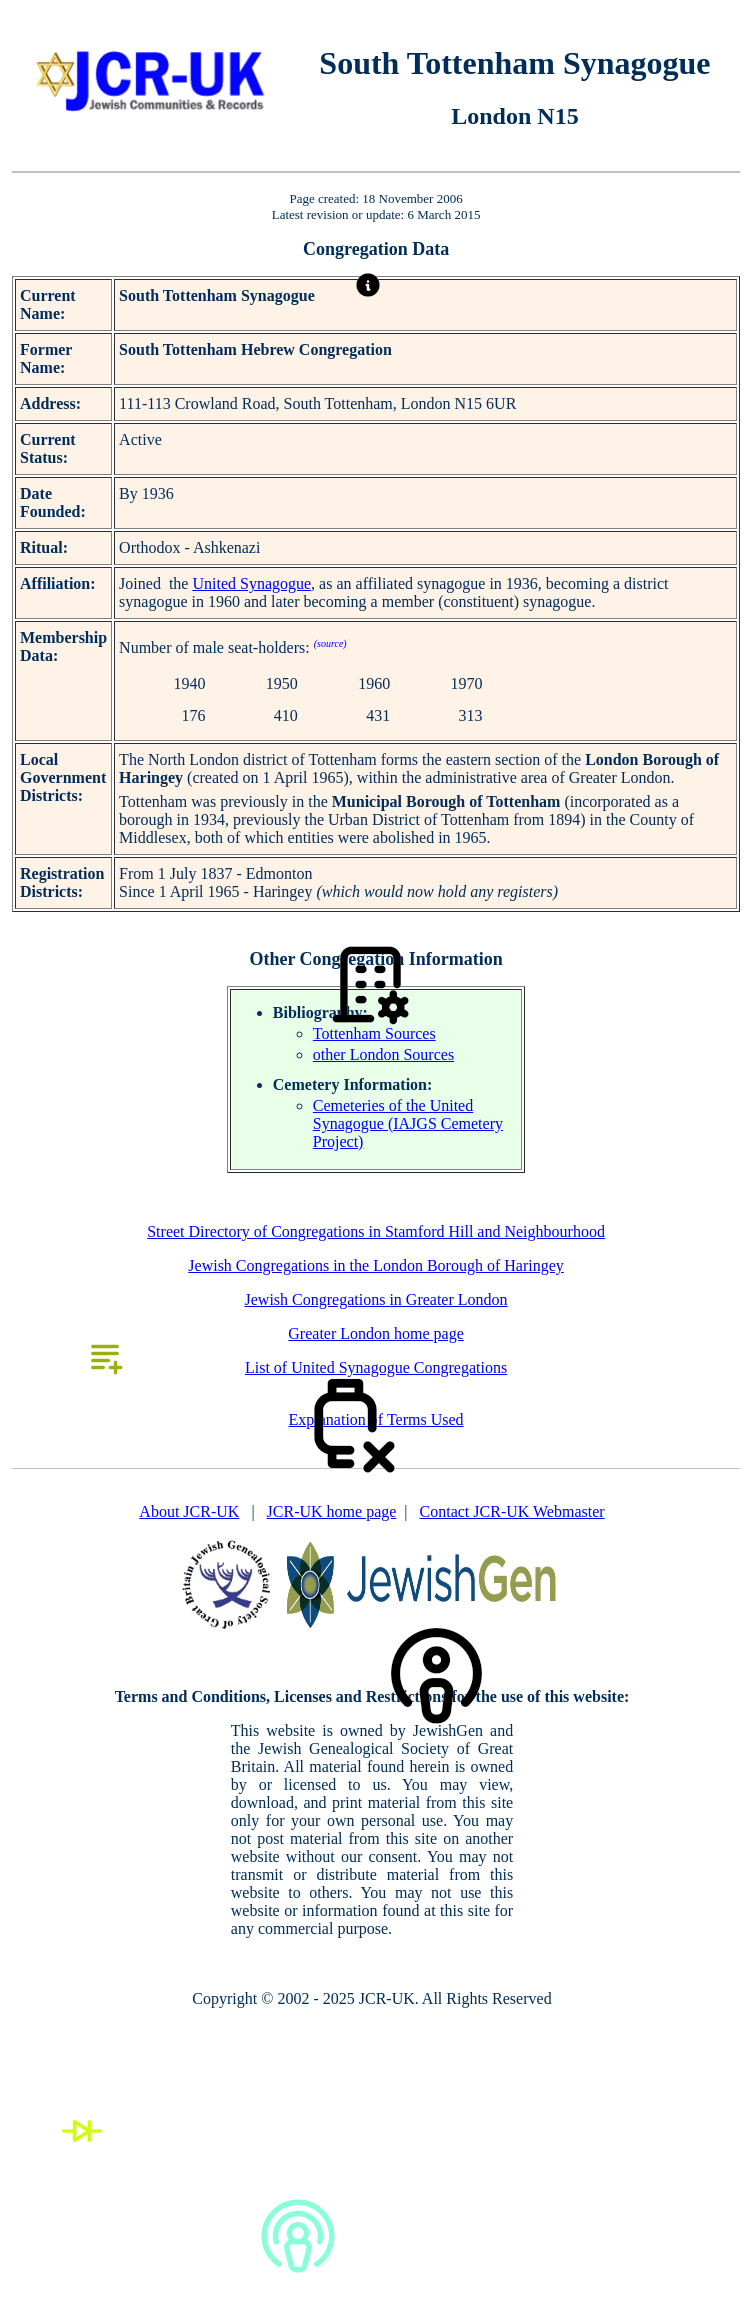  What do you see at coordinates (345, 1423) in the screenshot?
I see `disconnect or unpair smartwatch` at bounding box center [345, 1423].